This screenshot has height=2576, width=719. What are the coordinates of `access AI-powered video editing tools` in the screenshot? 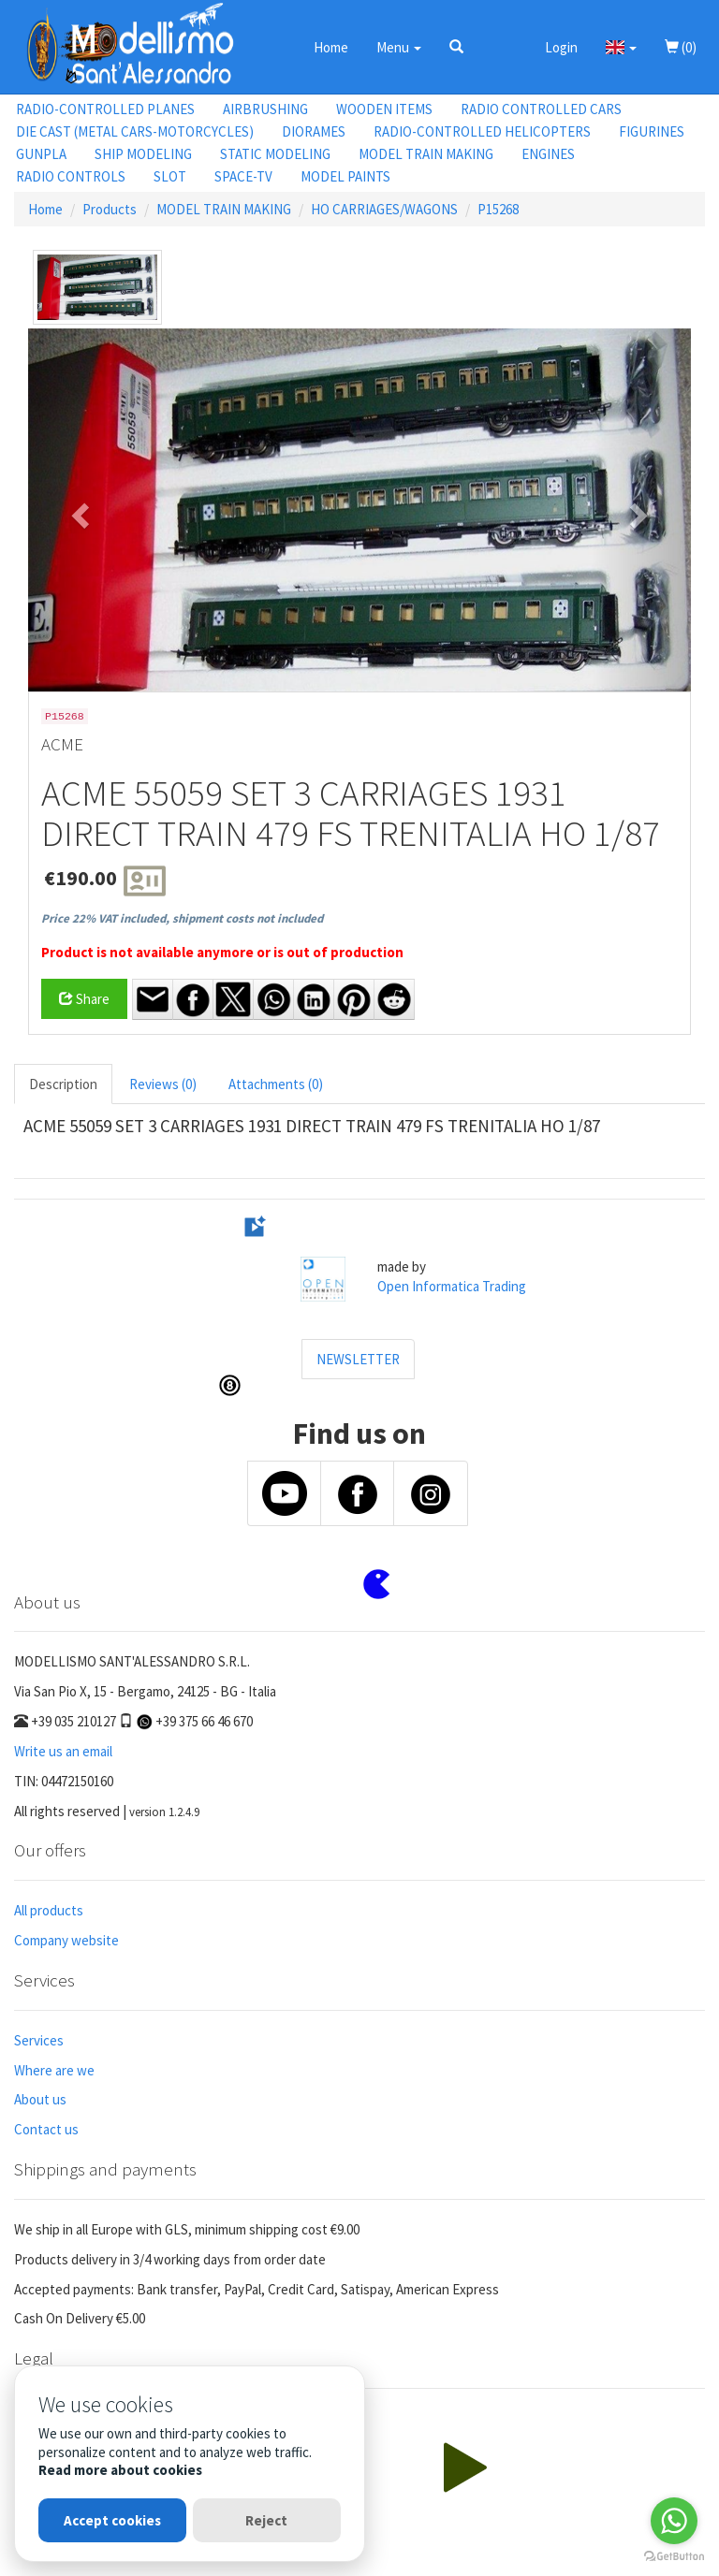 It's located at (254, 1227).